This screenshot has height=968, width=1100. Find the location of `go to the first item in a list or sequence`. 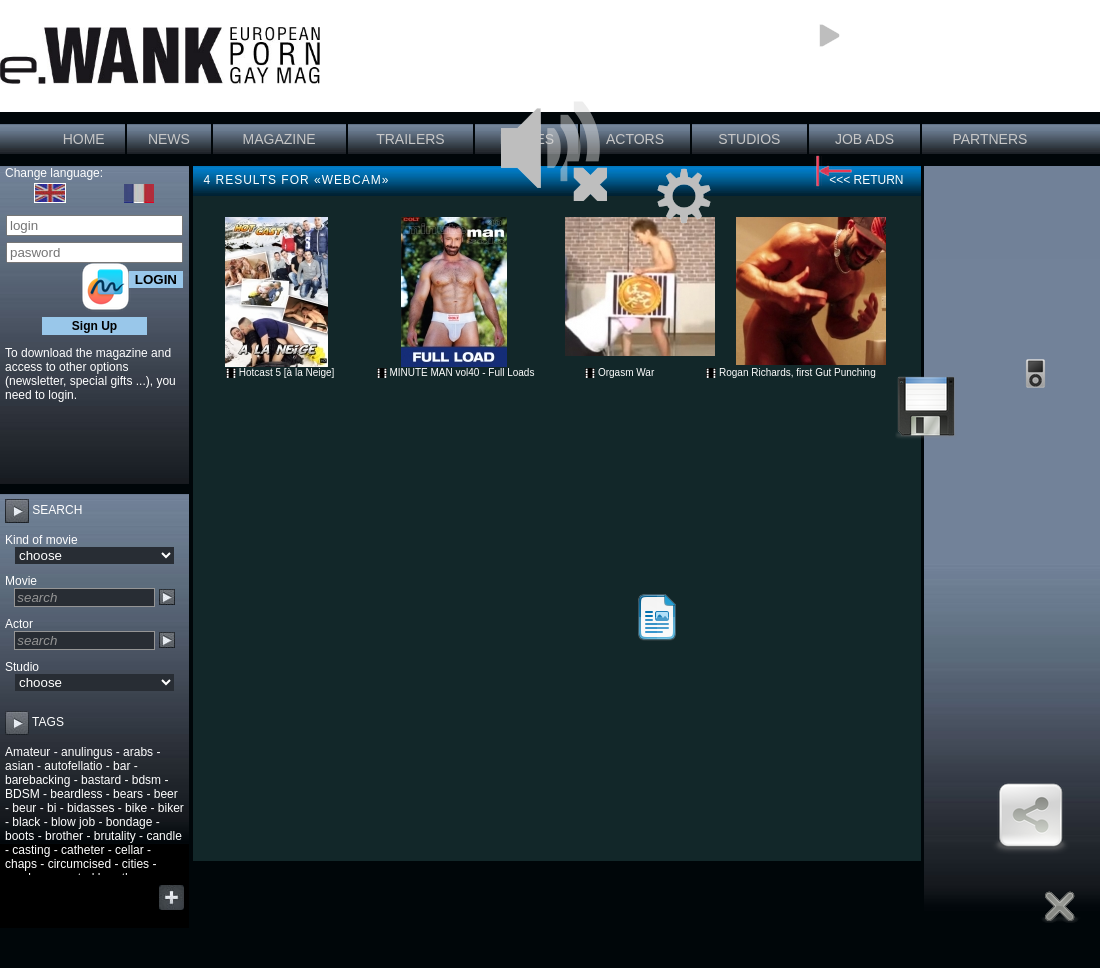

go to the first item in a list or sequence is located at coordinates (834, 171).